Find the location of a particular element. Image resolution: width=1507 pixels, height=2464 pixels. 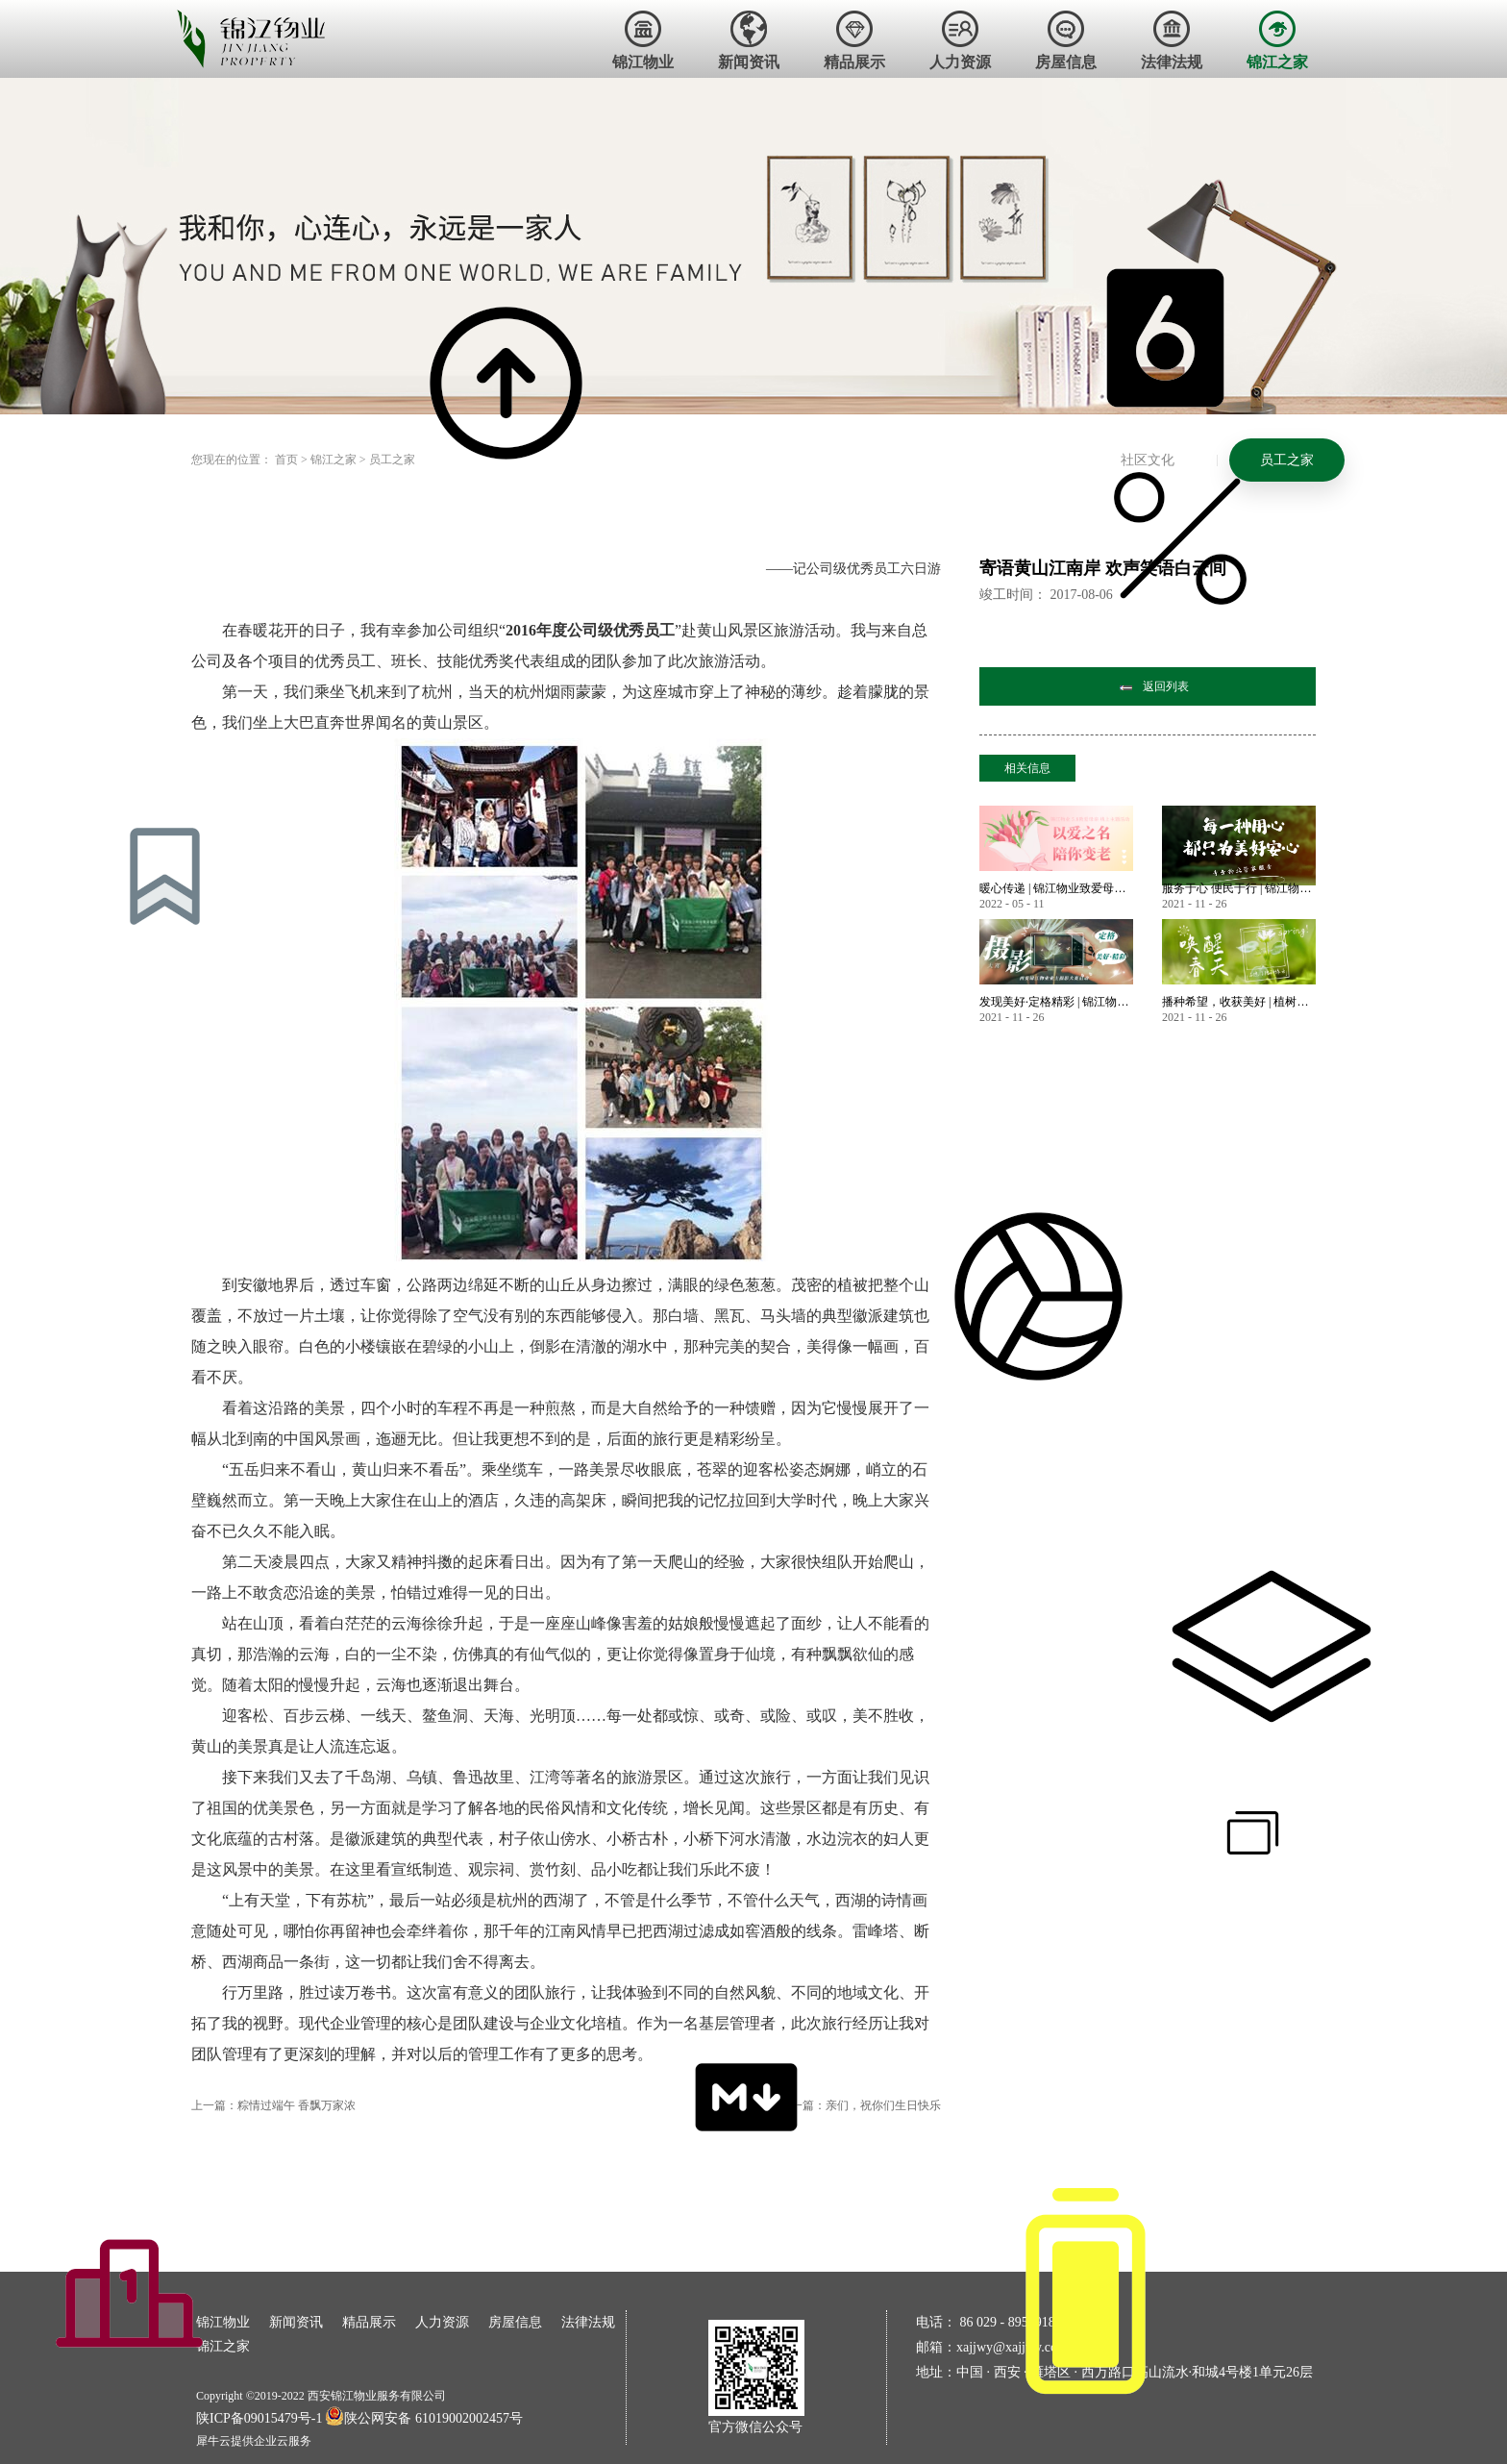

view layers or stacked content is located at coordinates (1272, 1650).